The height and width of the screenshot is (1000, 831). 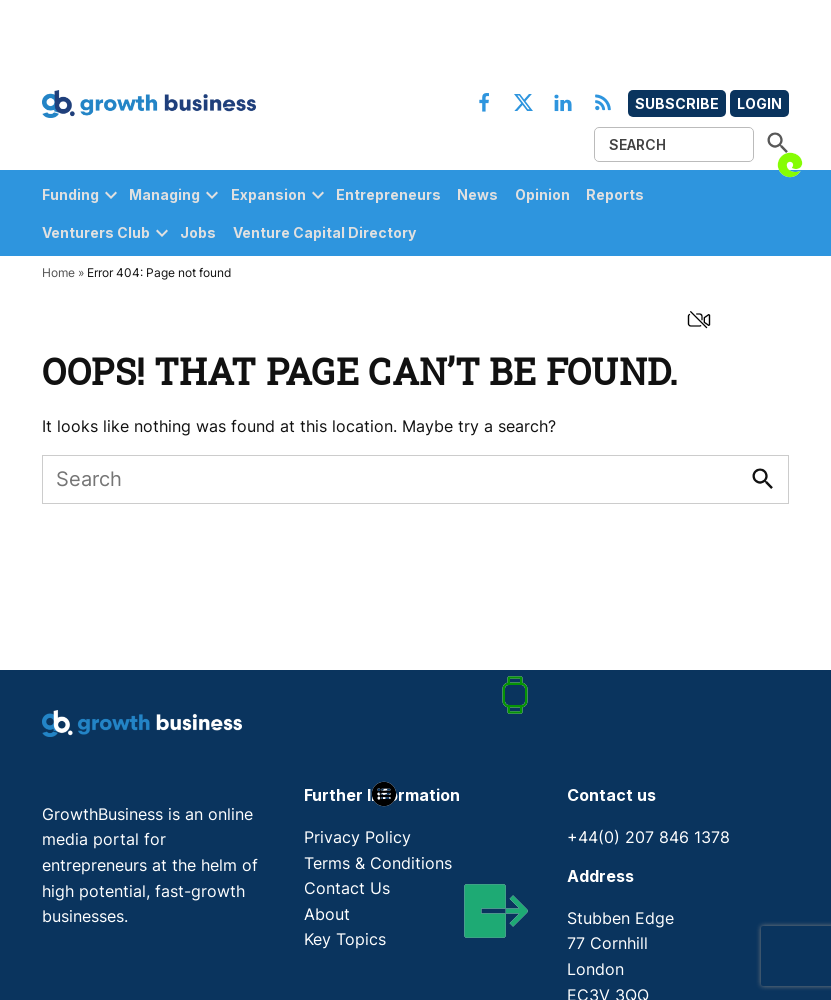 What do you see at coordinates (384, 794) in the screenshot?
I see `view list or menu options` at bounding box center [384, 794].